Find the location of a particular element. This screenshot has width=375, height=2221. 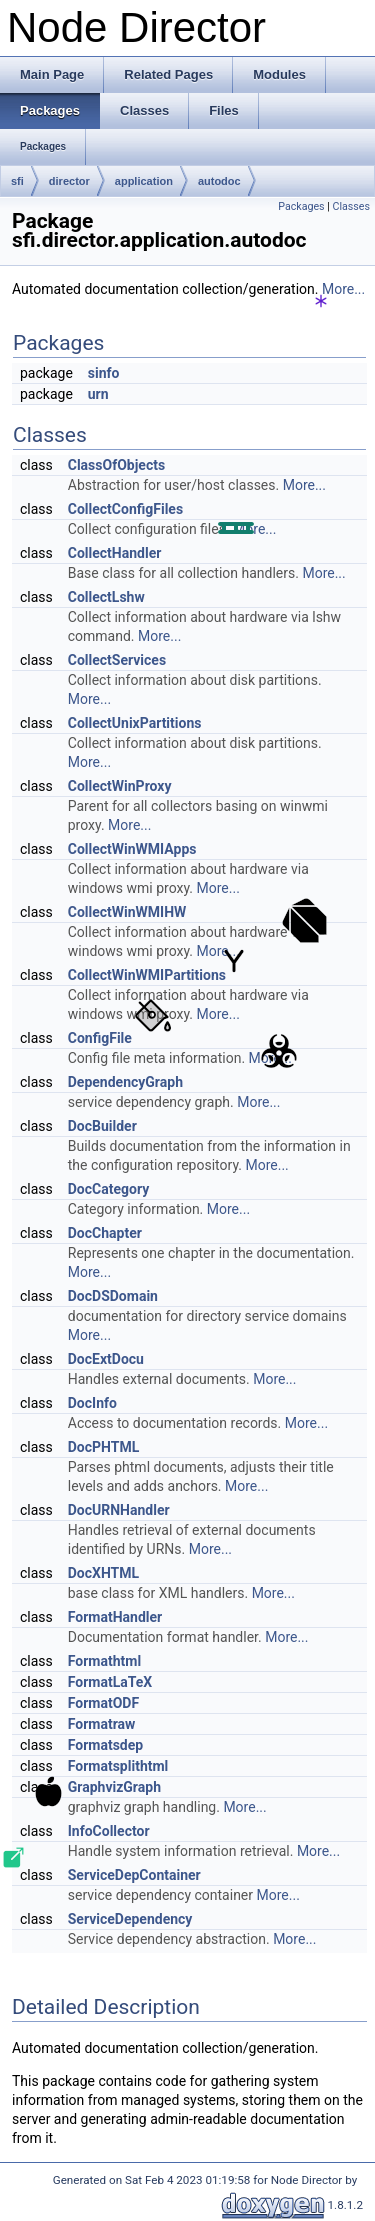

access health or nutrition features is located at coordinates (48, 1791).